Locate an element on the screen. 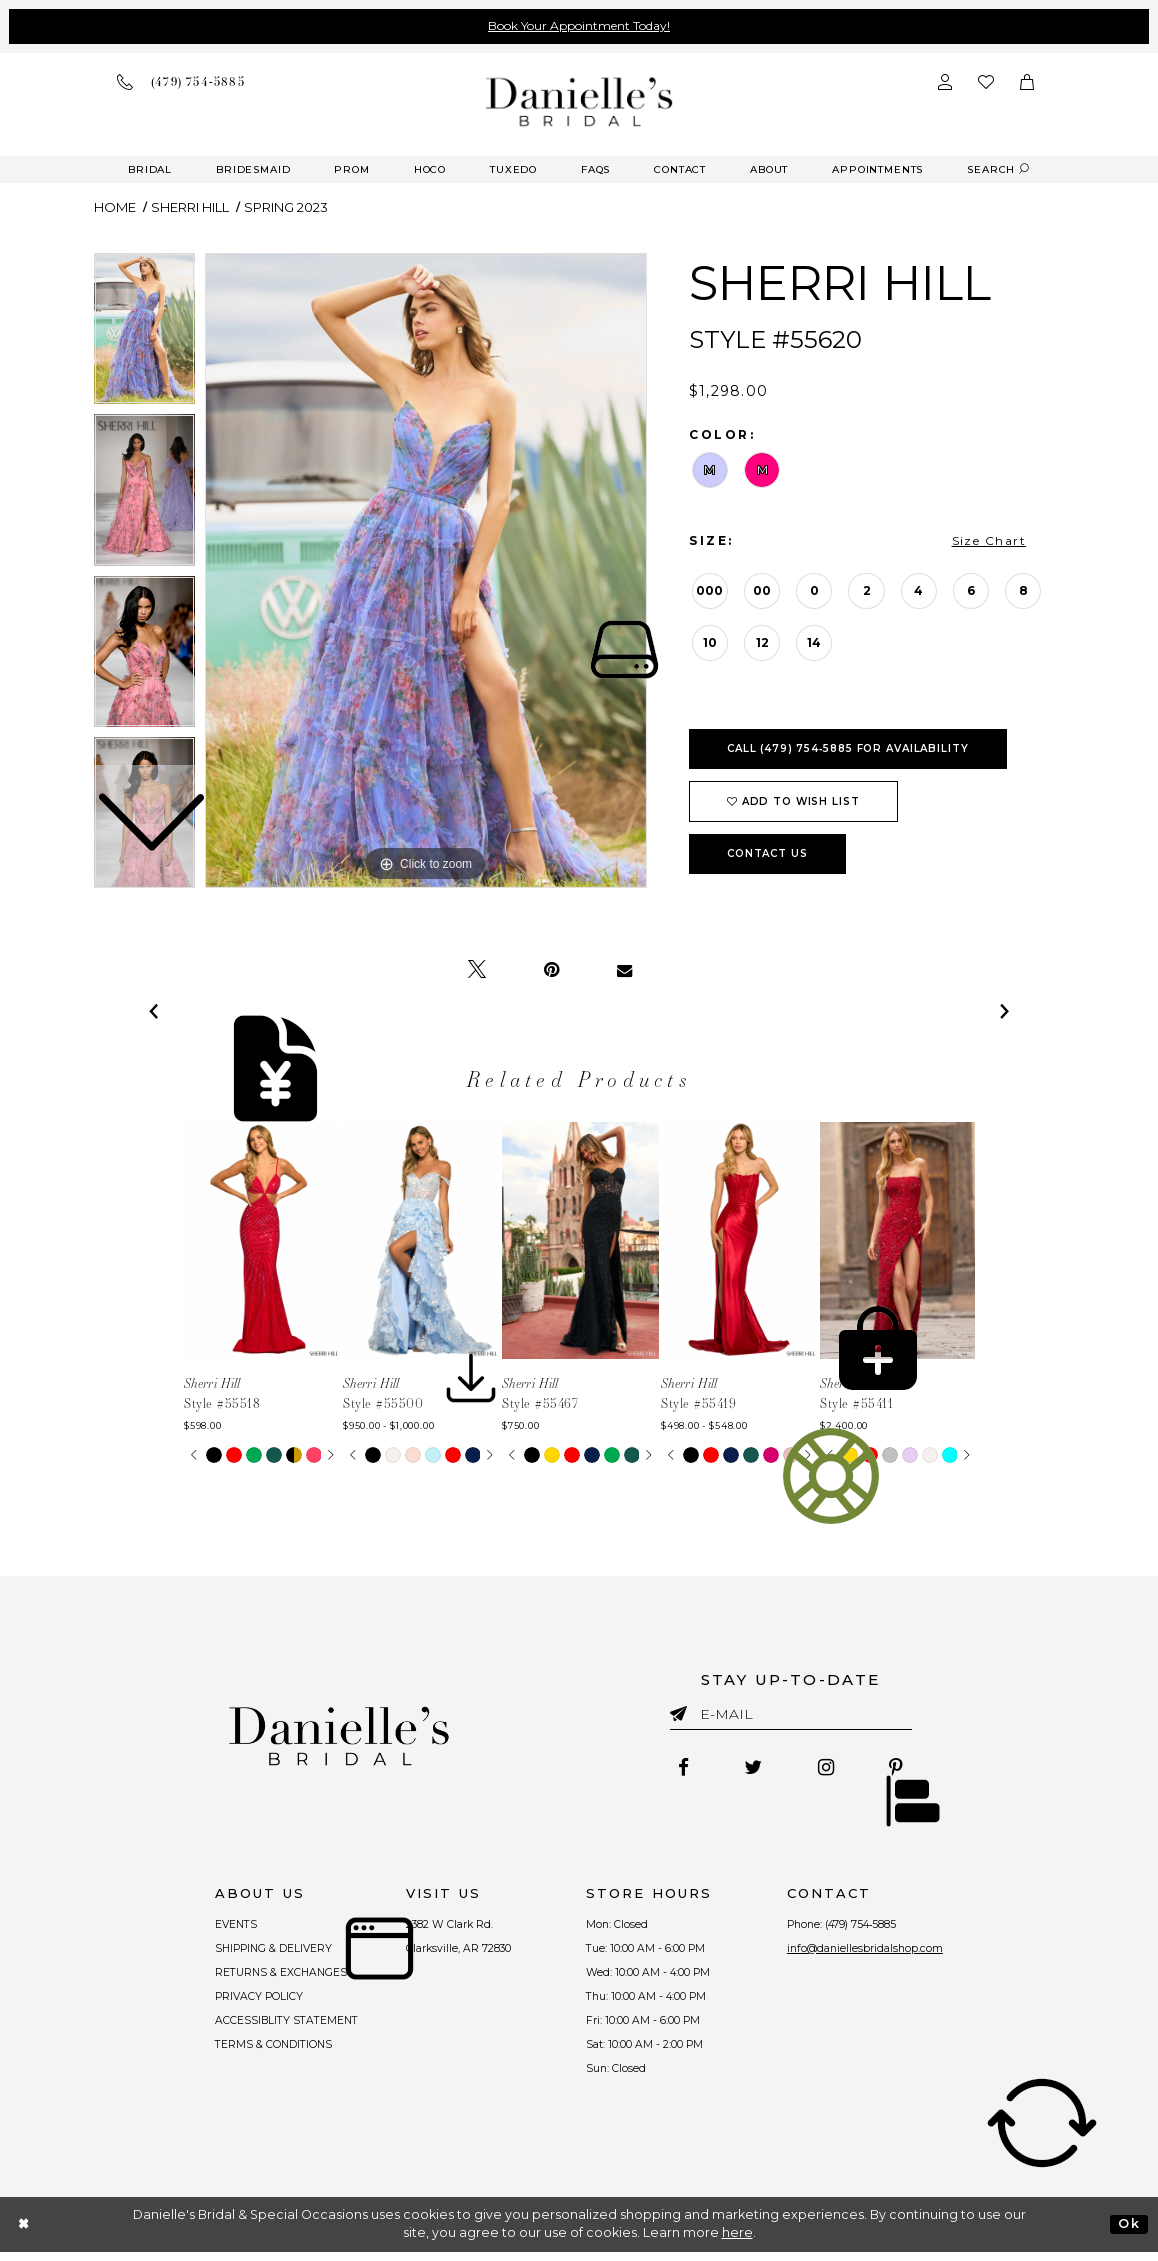  download a file is located at coordinates (471, 1378).